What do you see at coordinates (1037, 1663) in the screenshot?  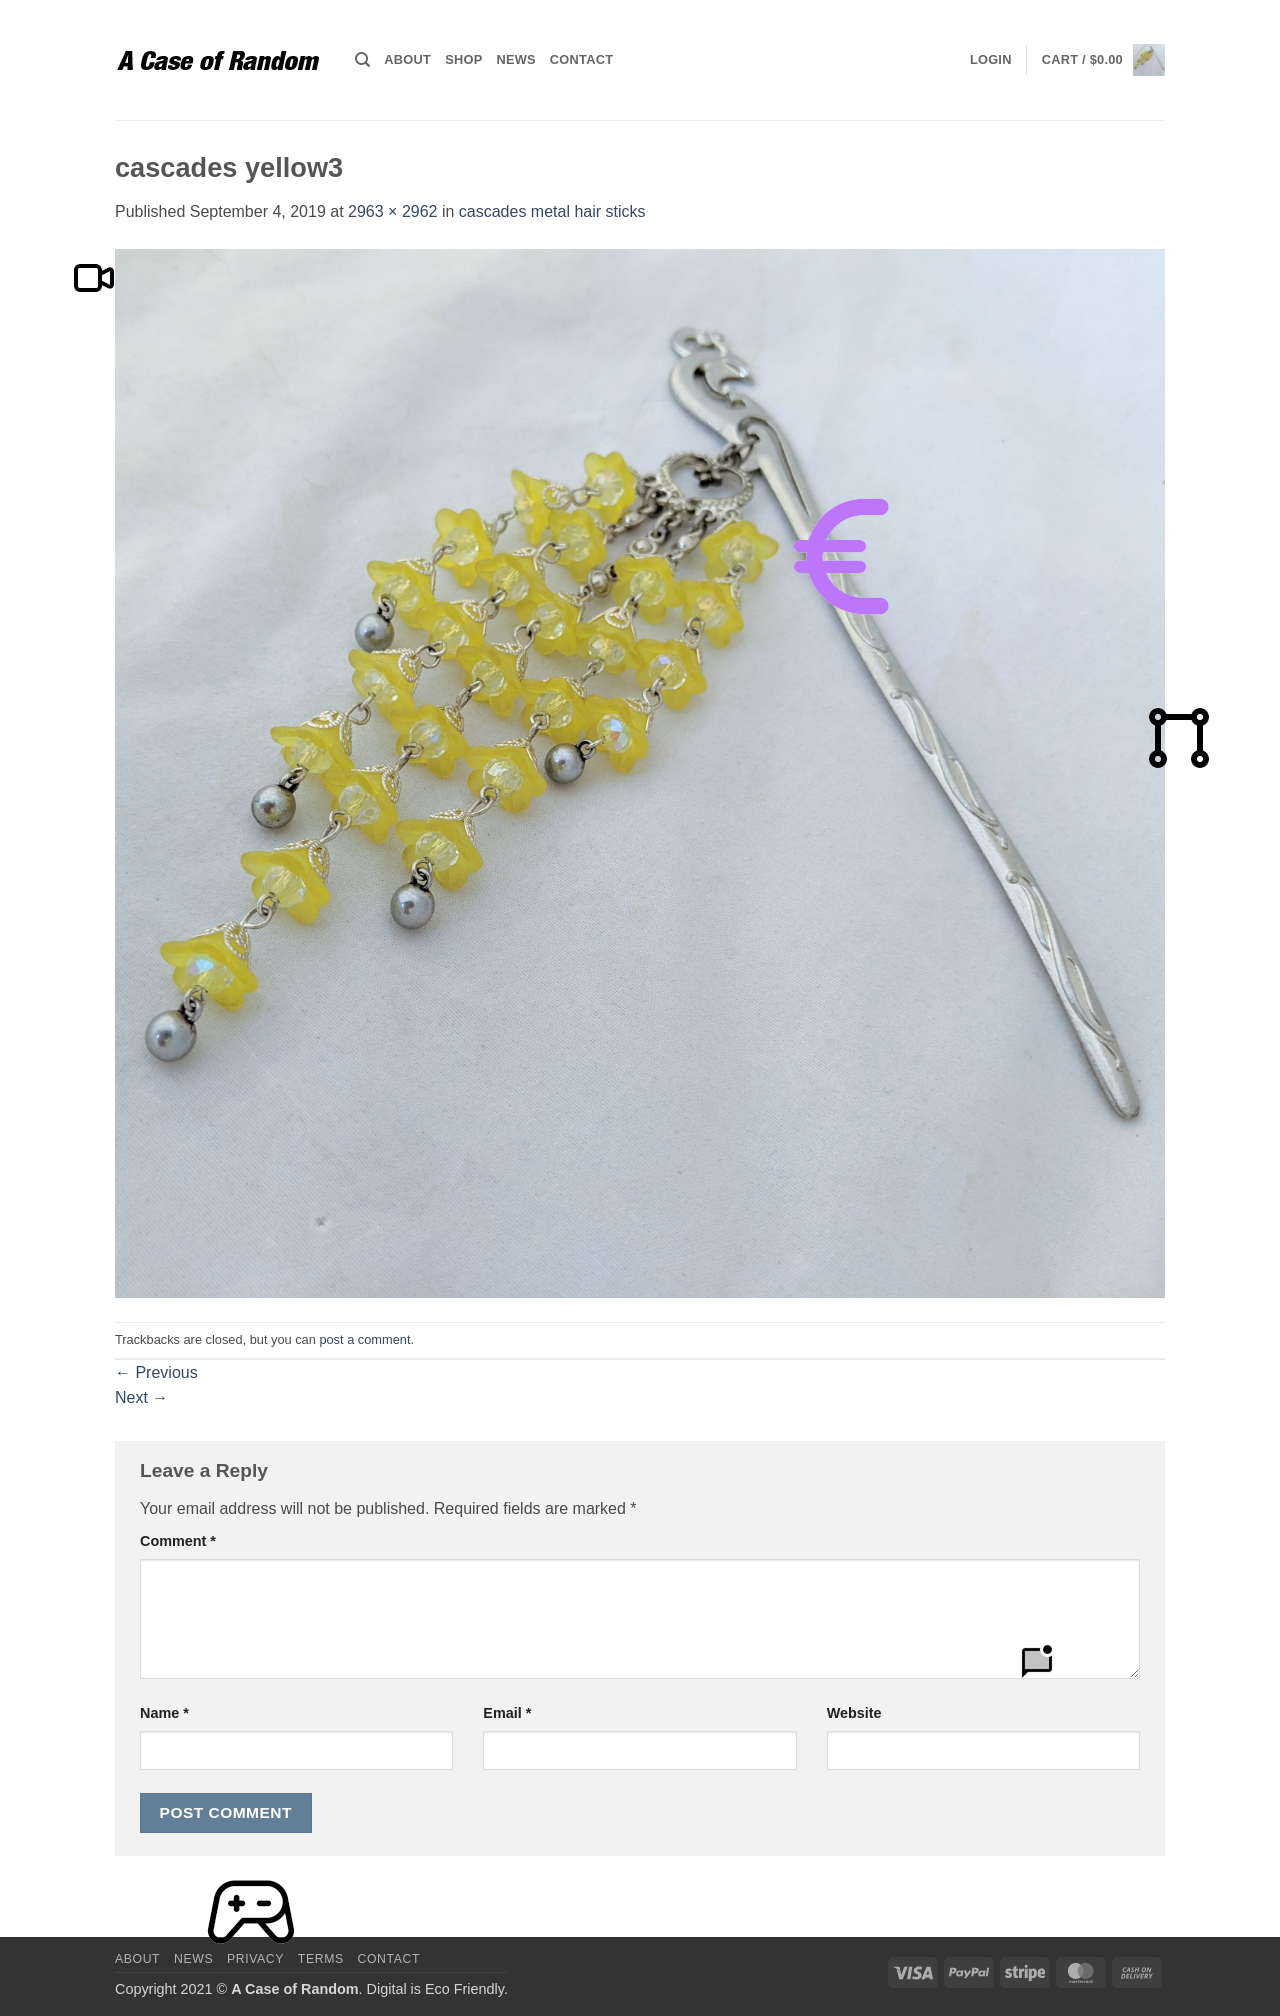 I see `indicates unread messages in chat` at bounding box center [1037, 1663].